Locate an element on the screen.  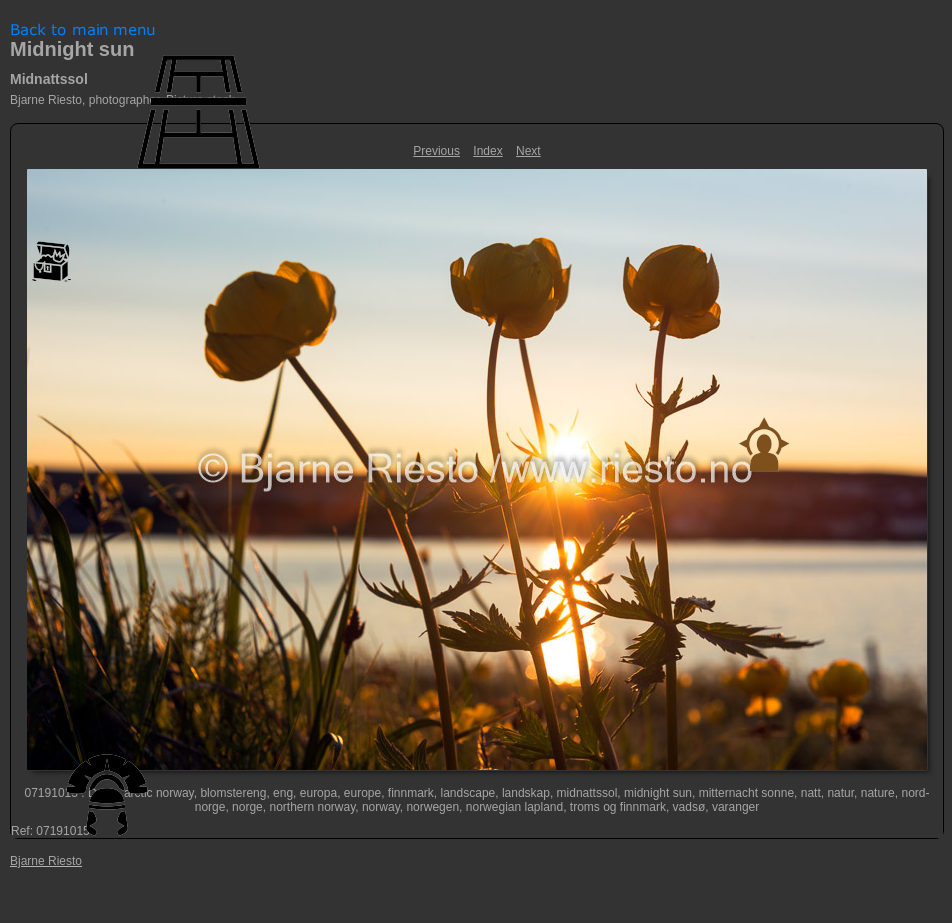
view collected rewards or loot is located at coordinates (51, 261).